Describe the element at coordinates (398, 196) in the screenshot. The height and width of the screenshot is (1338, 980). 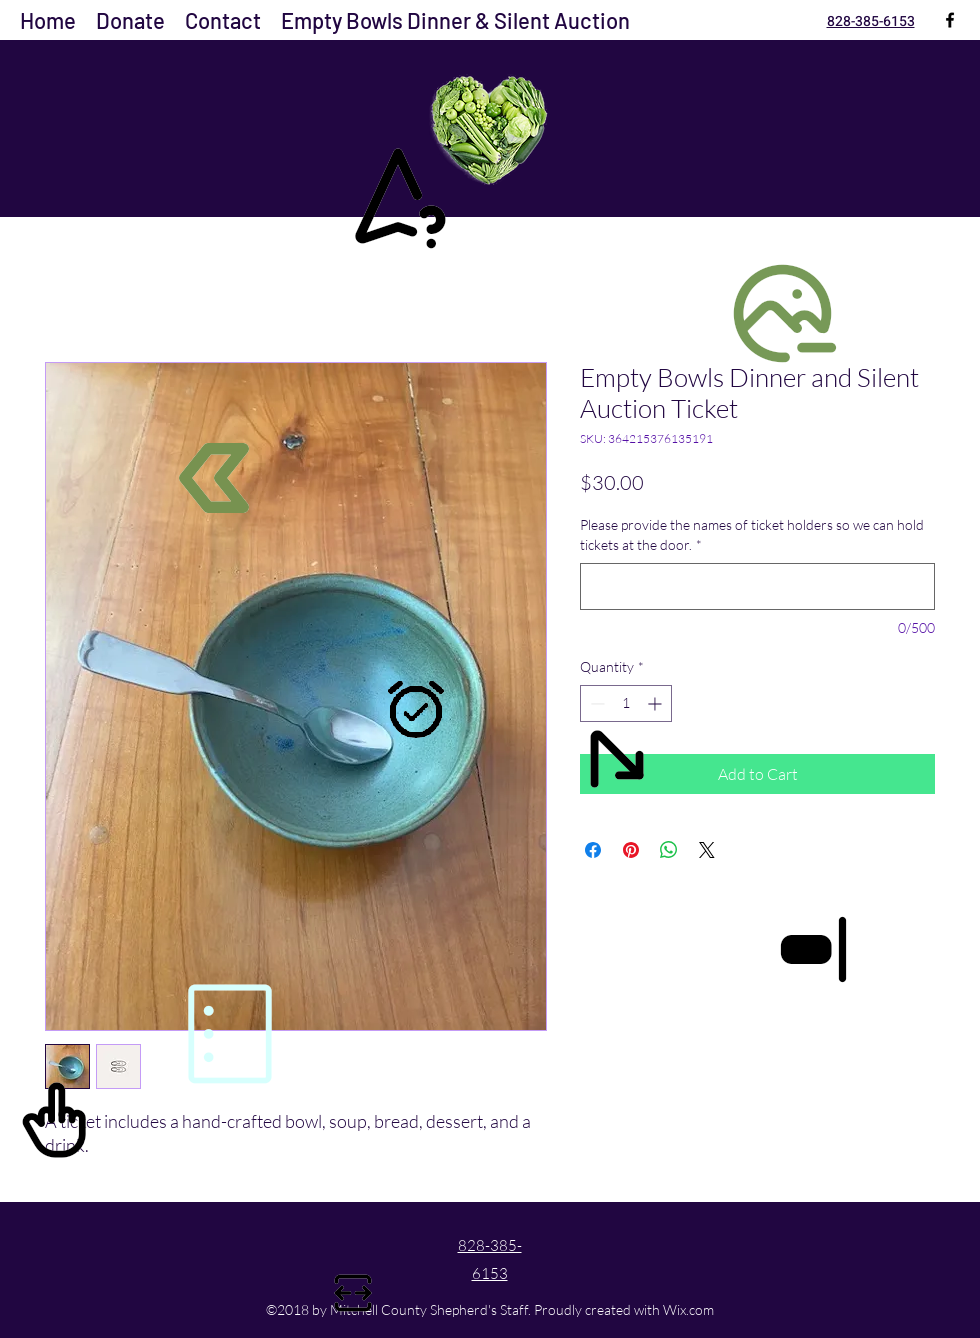
I see `get directions help or navigation assistance` at that location.